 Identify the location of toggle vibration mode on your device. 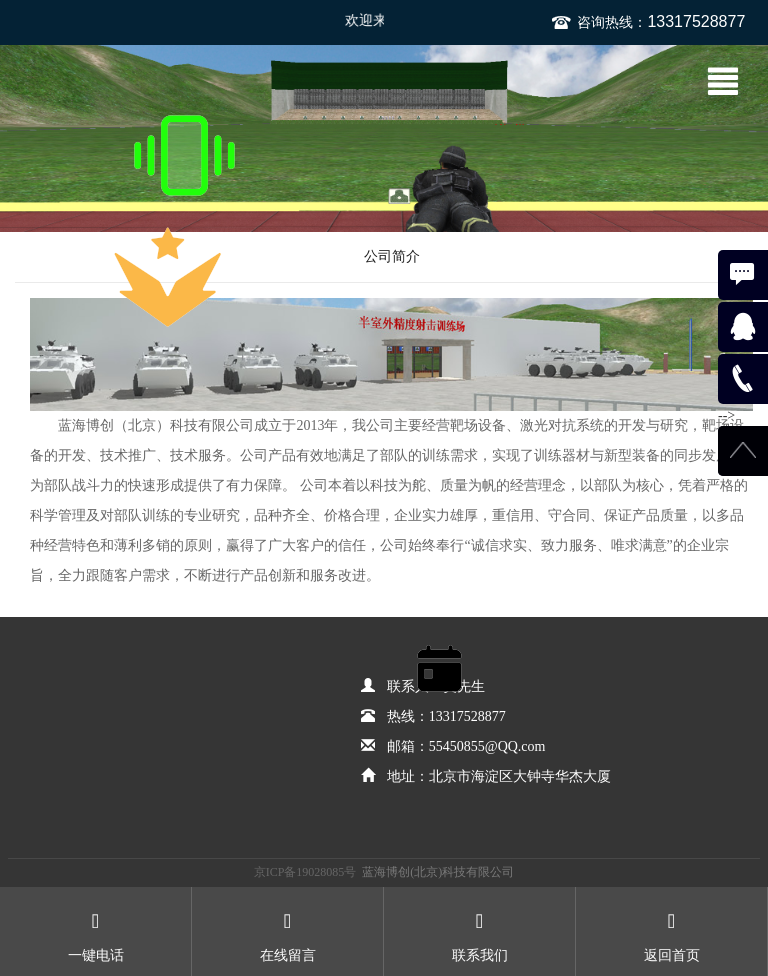
(184, 155).